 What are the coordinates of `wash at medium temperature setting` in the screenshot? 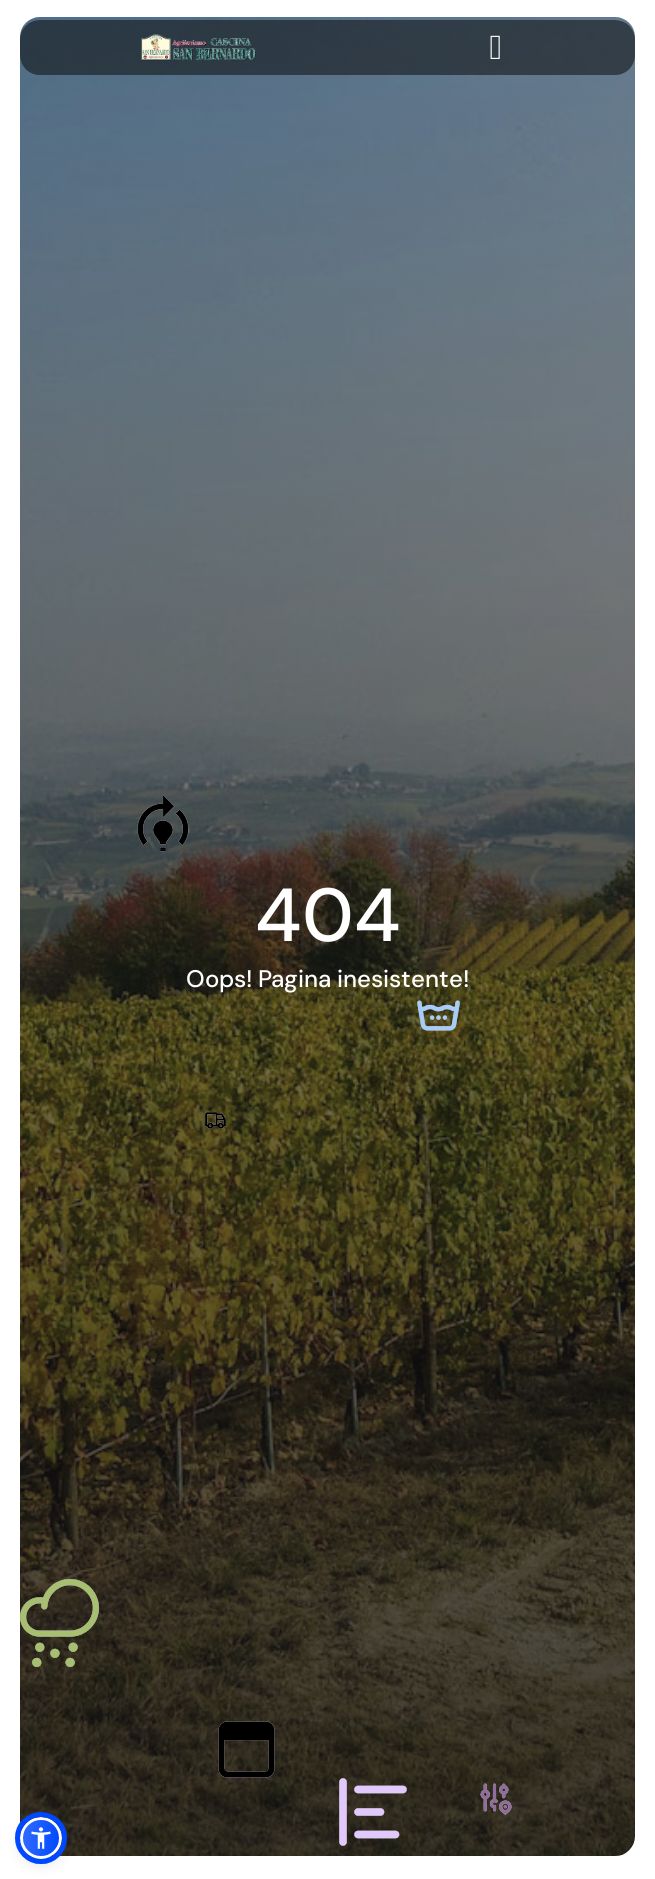 It's located at (438, 1015).